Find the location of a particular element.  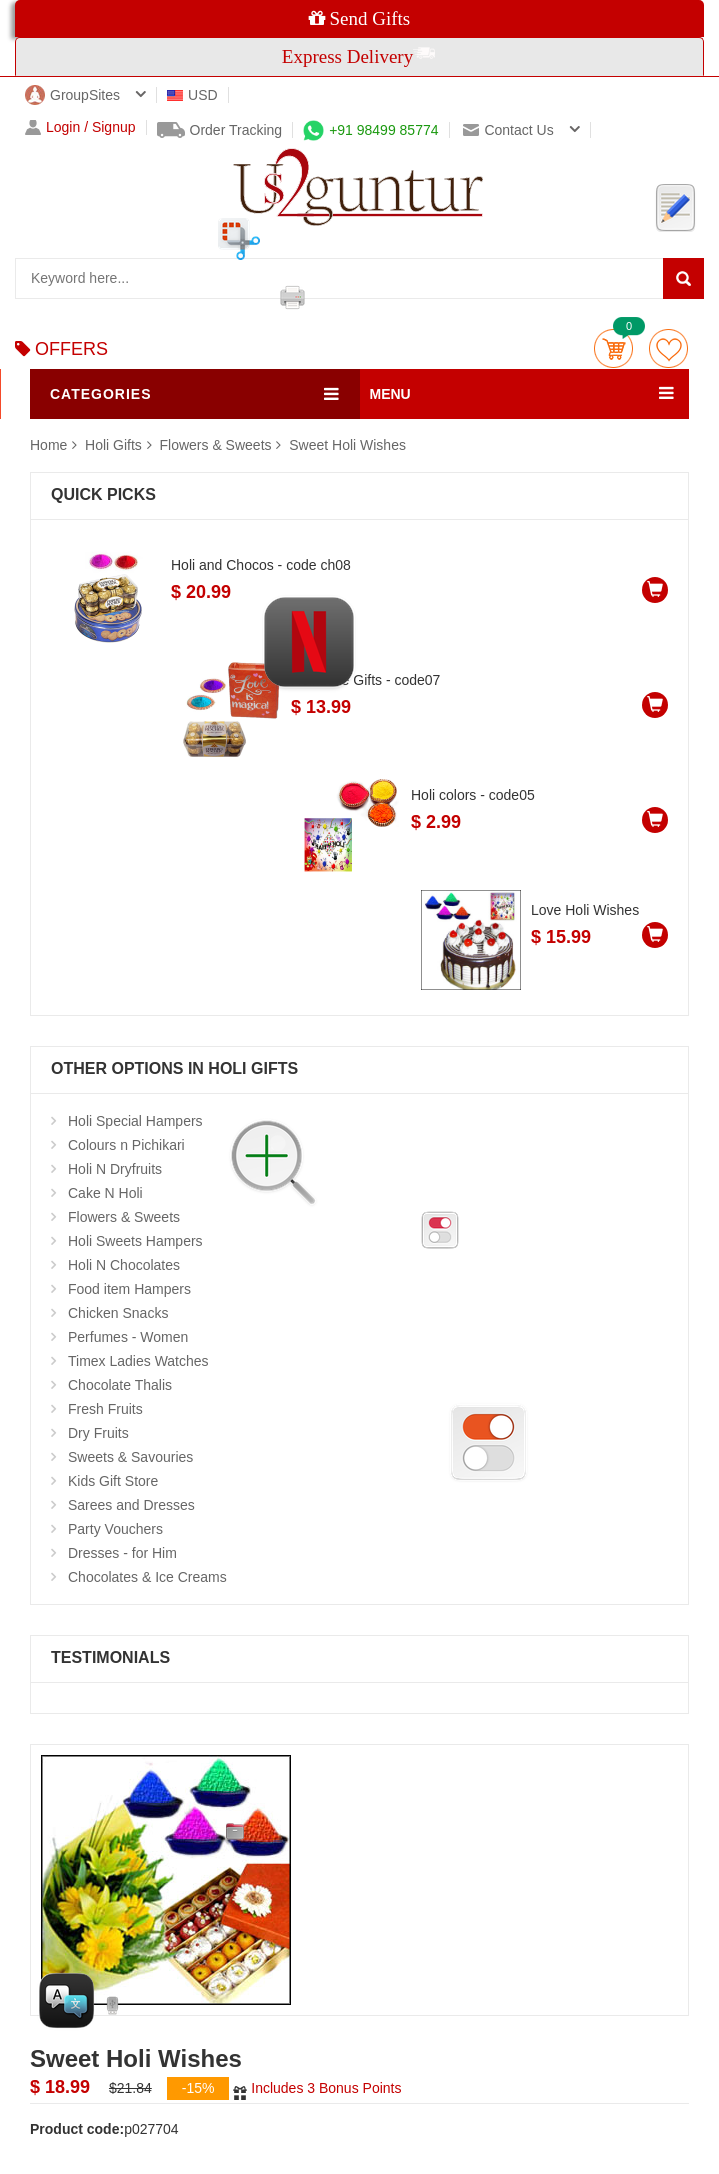

access desktop preferences and settings is located at coordinates (488, 1442).